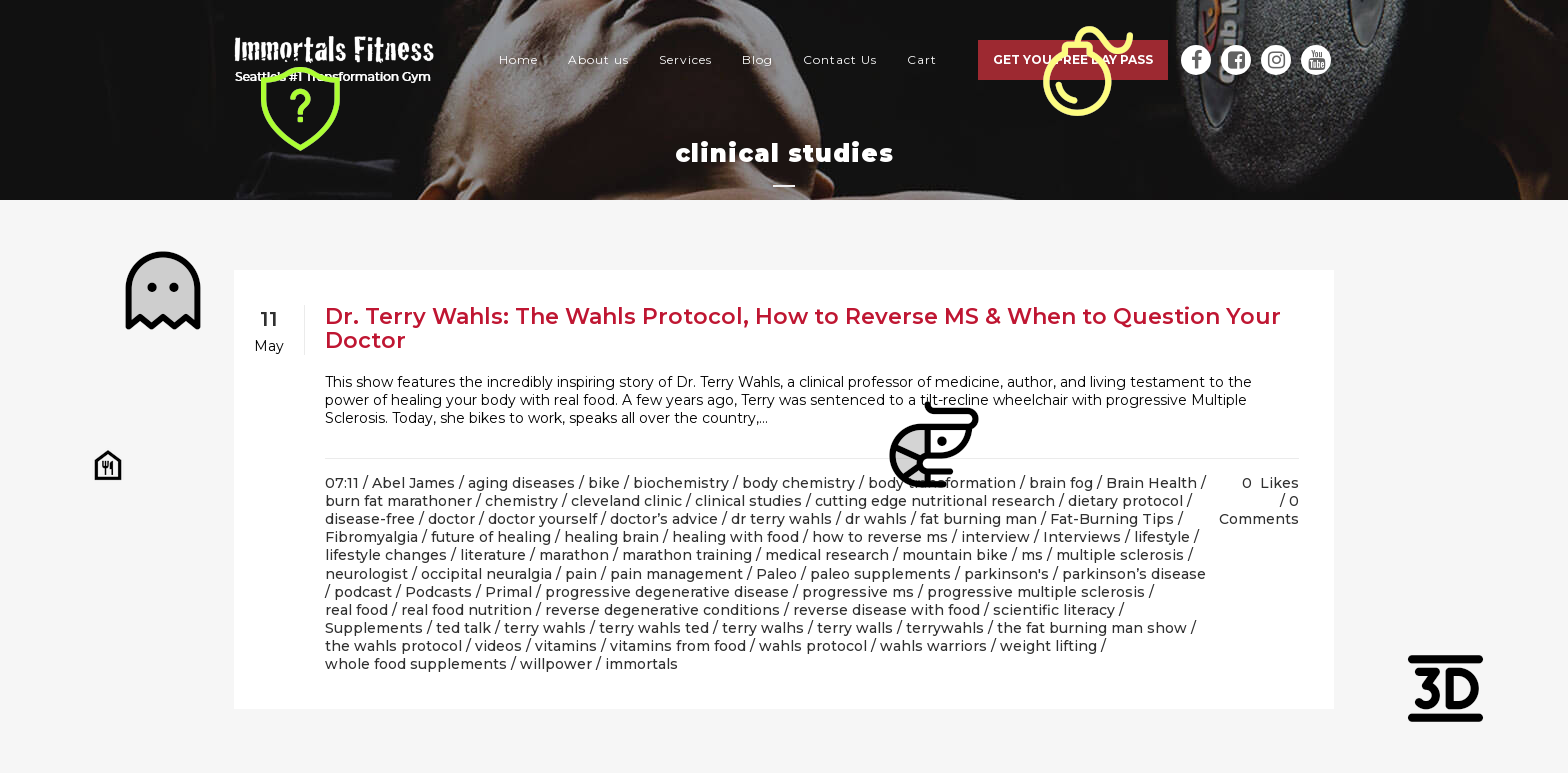 This screenshot has width=1568, height=773. I want to click on unknown or unverified workspace security status, so click(300, 109).